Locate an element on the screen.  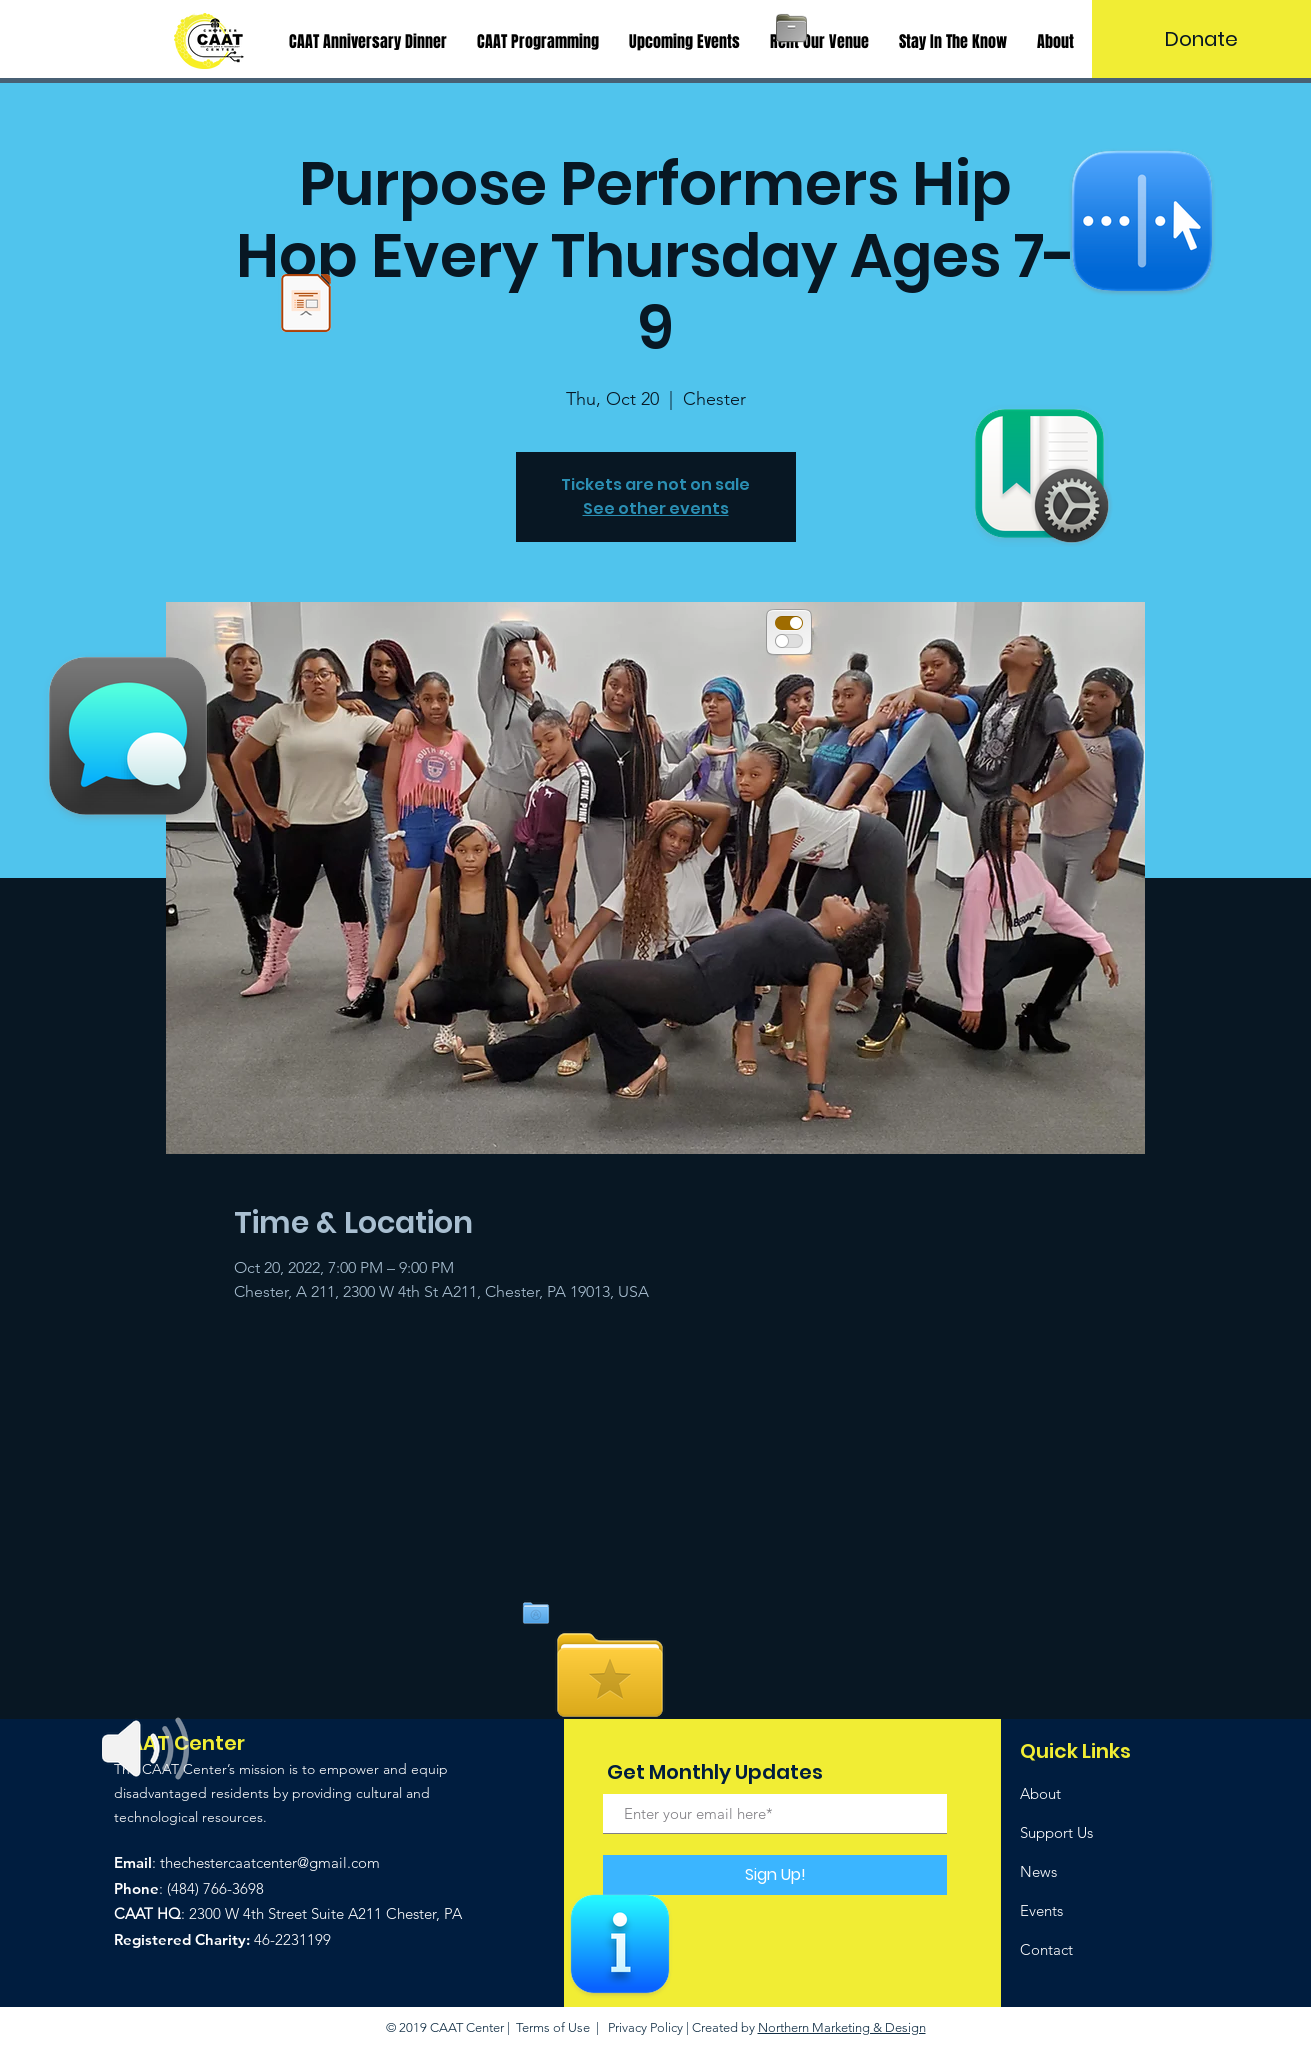
access your bookmarked or favorite files is located at coordinates (610, 1675).